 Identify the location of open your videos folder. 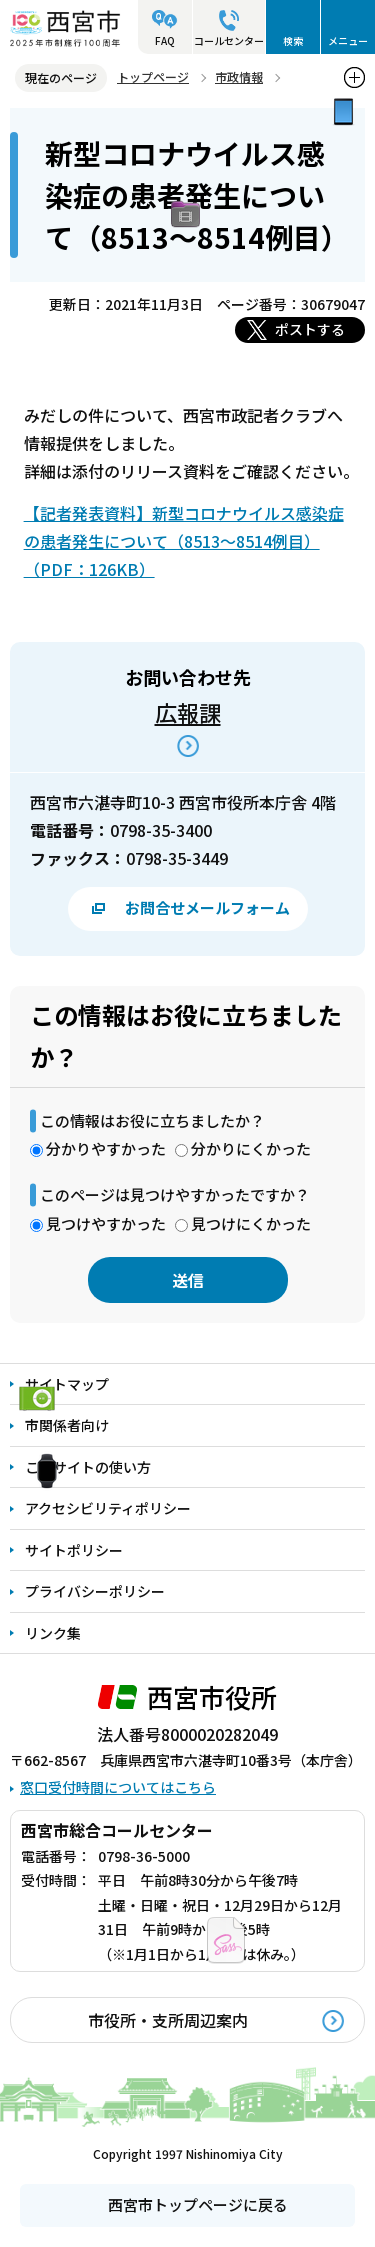
(185, 213).